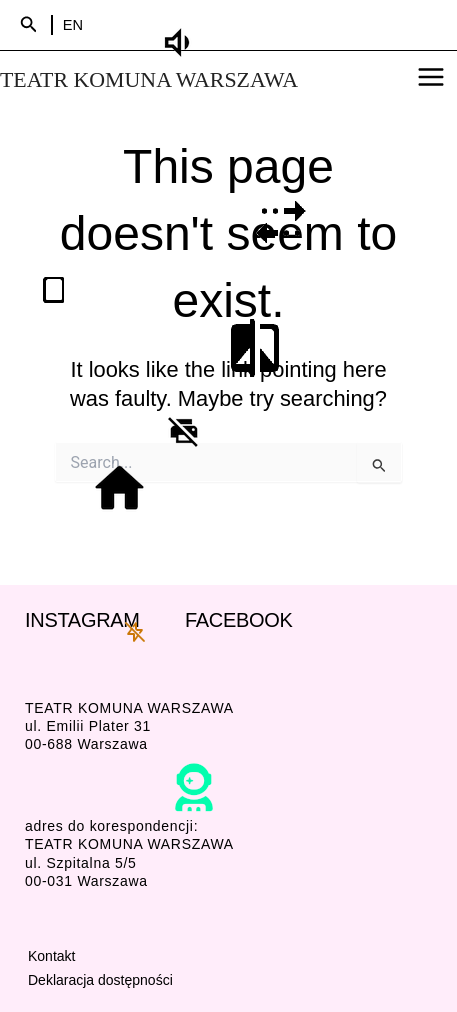  What do you see at coordinates (119, 488) in the screenshot?
I see `navigate to the home screen` at bounding box center [119, 488].